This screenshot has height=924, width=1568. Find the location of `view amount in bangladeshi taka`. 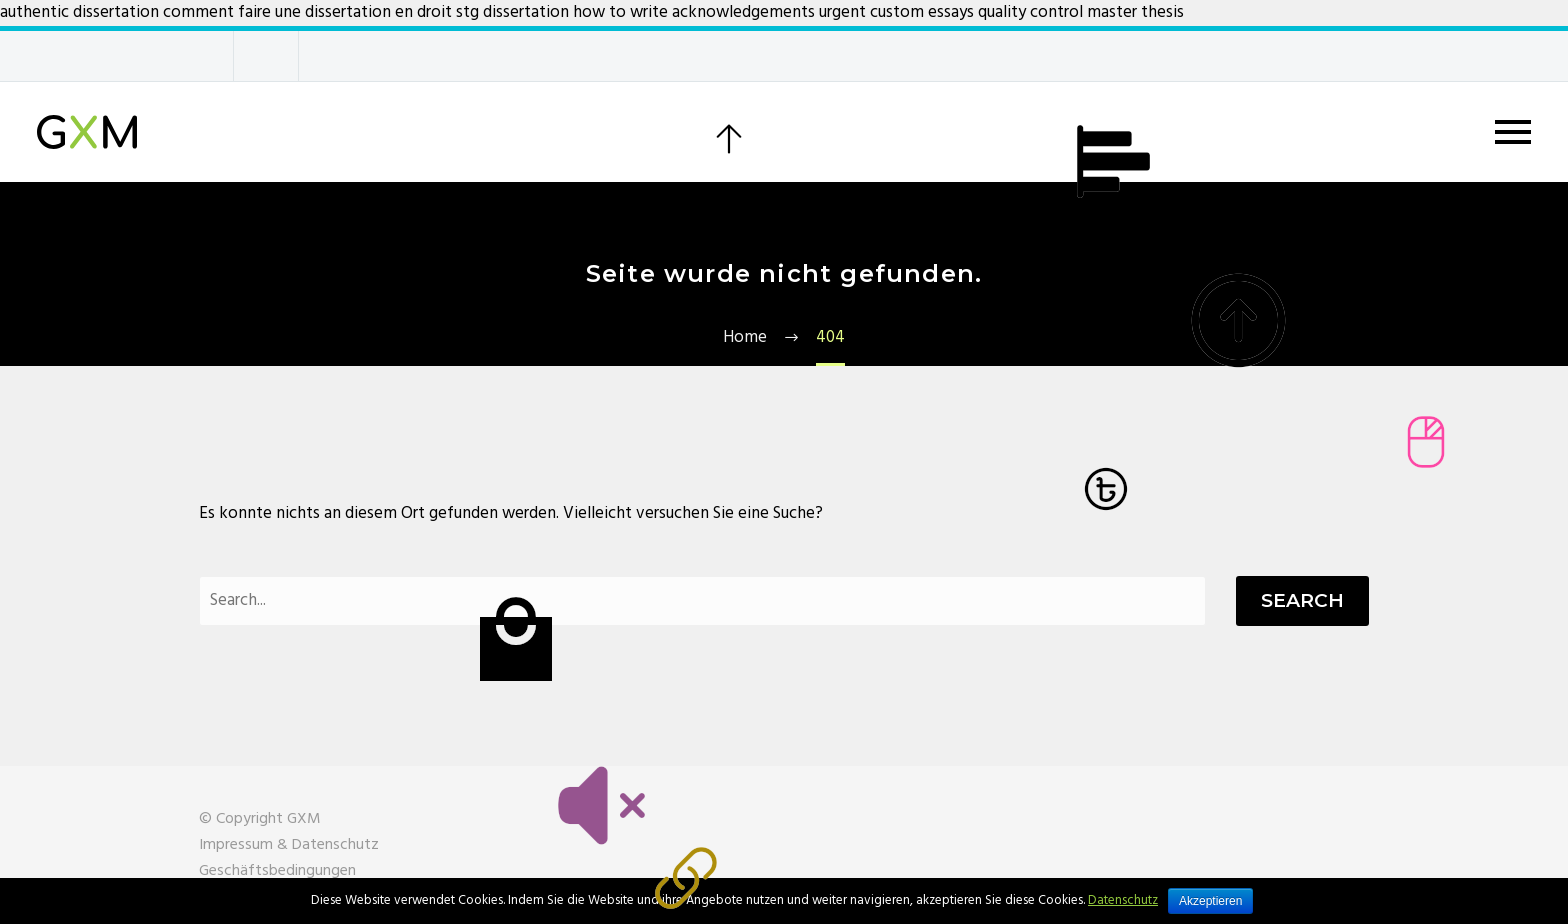

view amount in bangladeshi taka is located at coordinates (1106, 489).